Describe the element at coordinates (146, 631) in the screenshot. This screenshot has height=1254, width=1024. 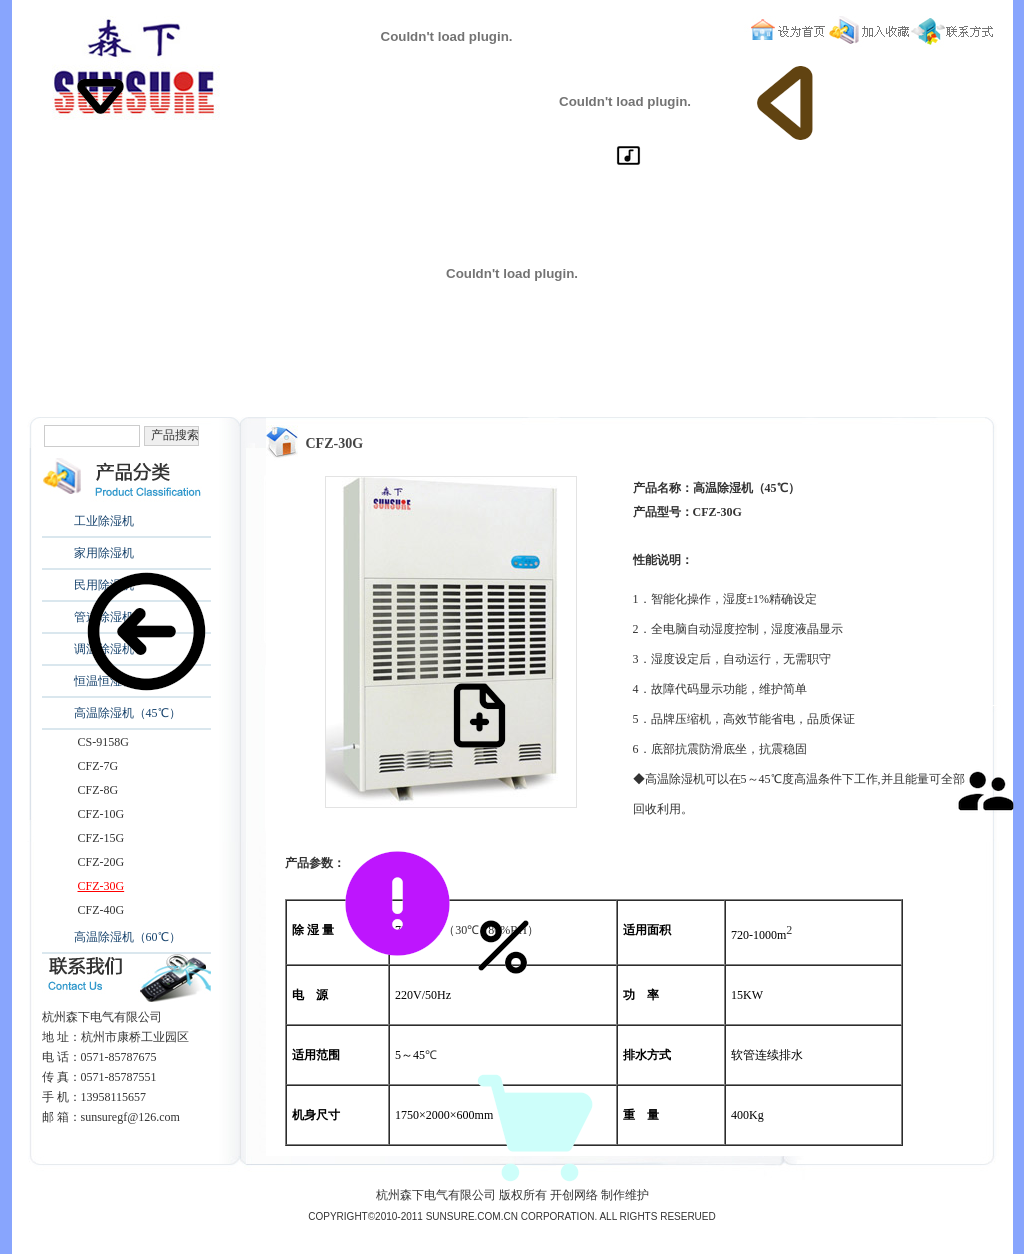
I see `go back to the previous screen` at that location.